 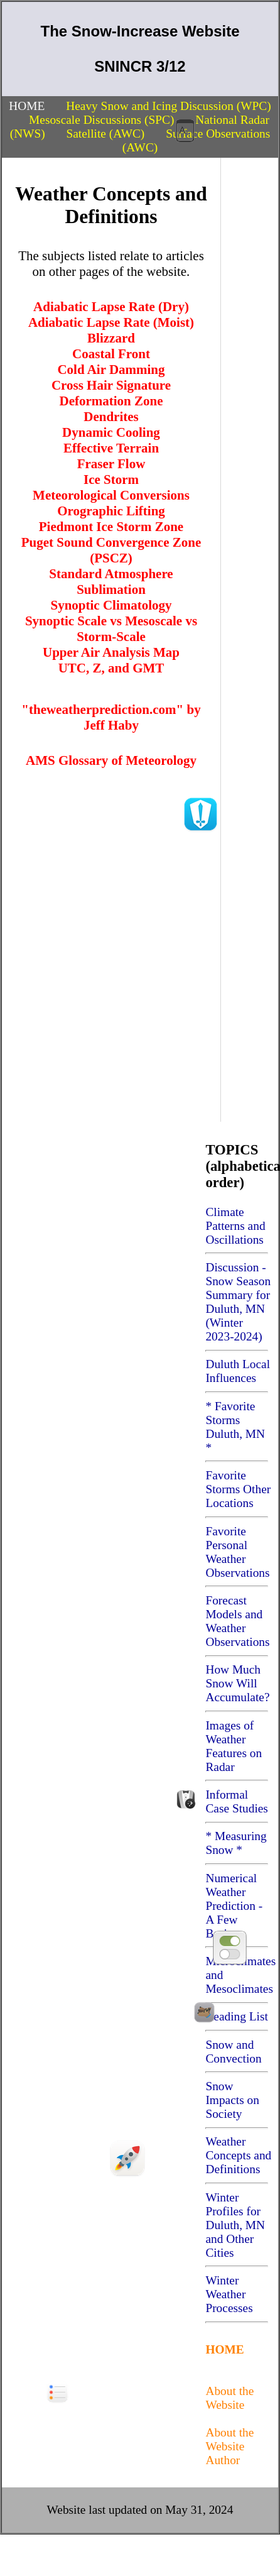 What do you see at coordinates (186, 1799) in the screenshot?
I see `customize plasma desktop theme settings` at bounding box center [186, 1799].